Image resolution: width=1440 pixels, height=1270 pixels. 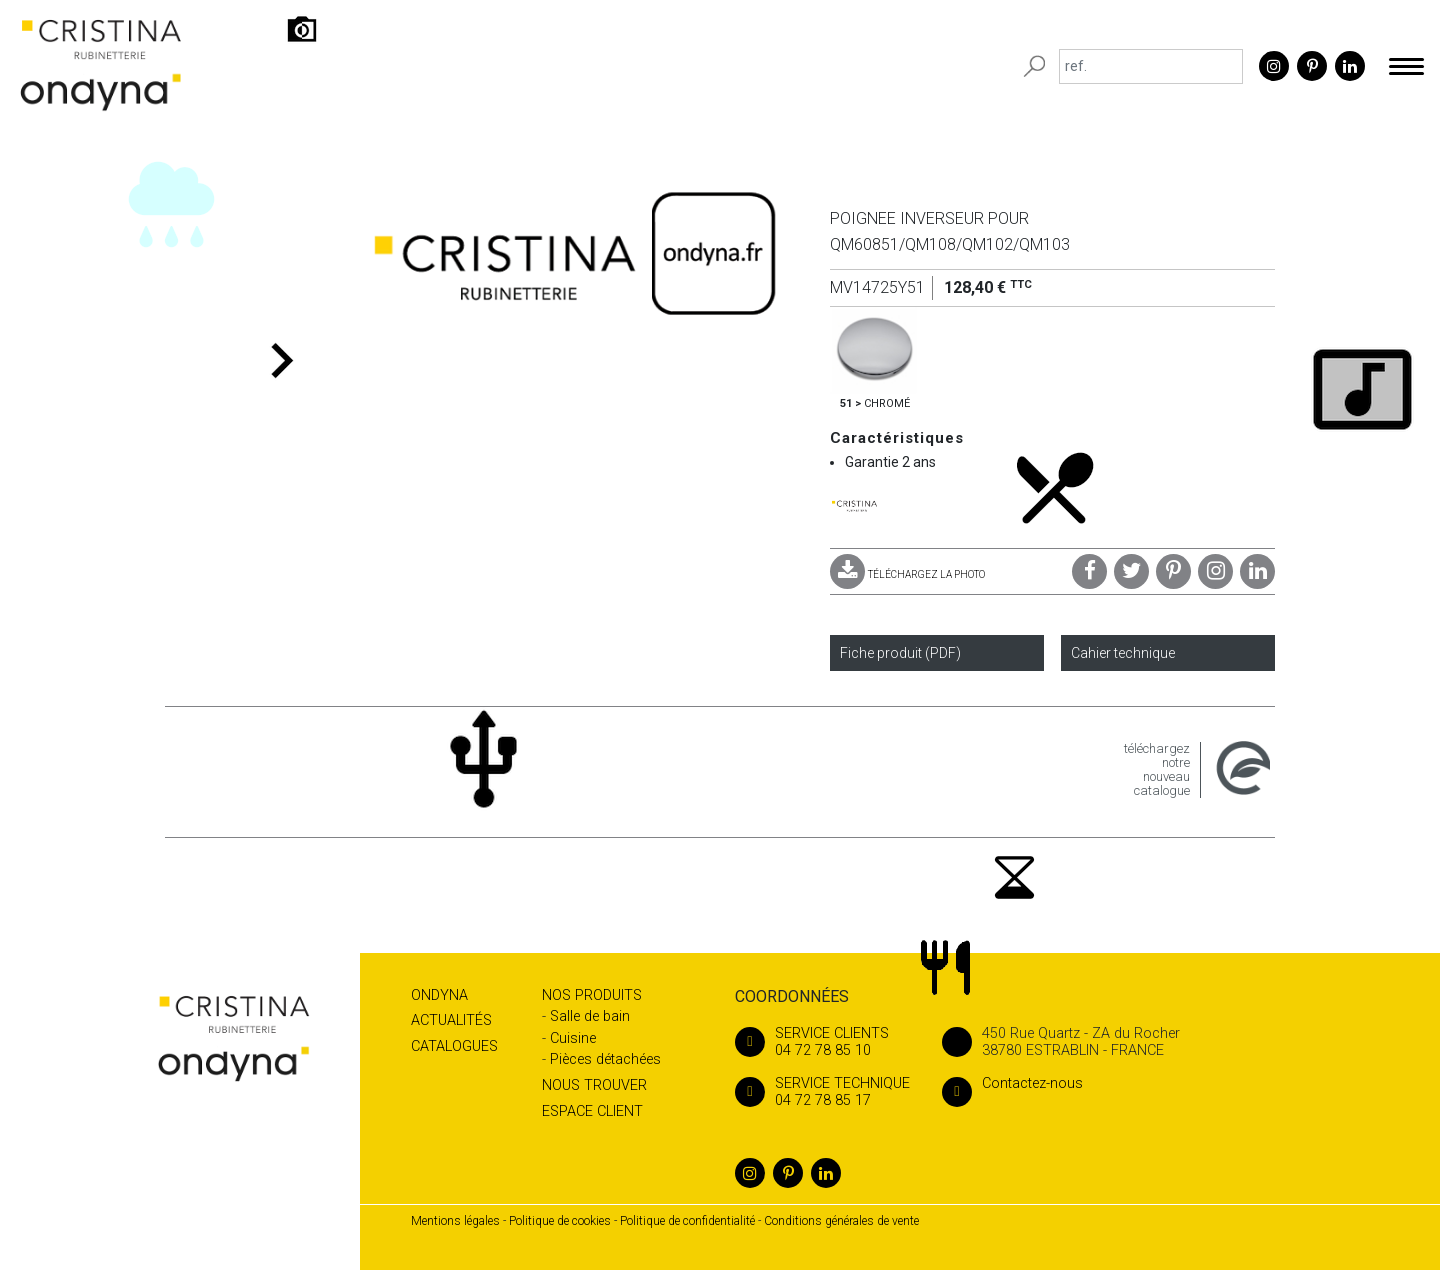 I want to click on play or view music videos, so click(x=1362, y=389).